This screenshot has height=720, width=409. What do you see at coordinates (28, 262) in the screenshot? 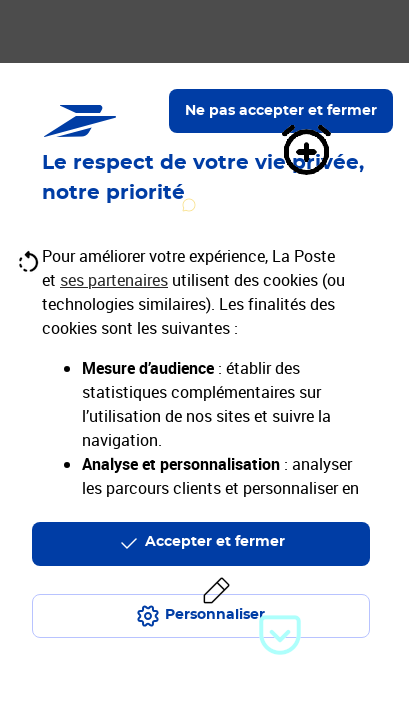
I see `rotate image counterclockwise` at bounding box center [28, 262].